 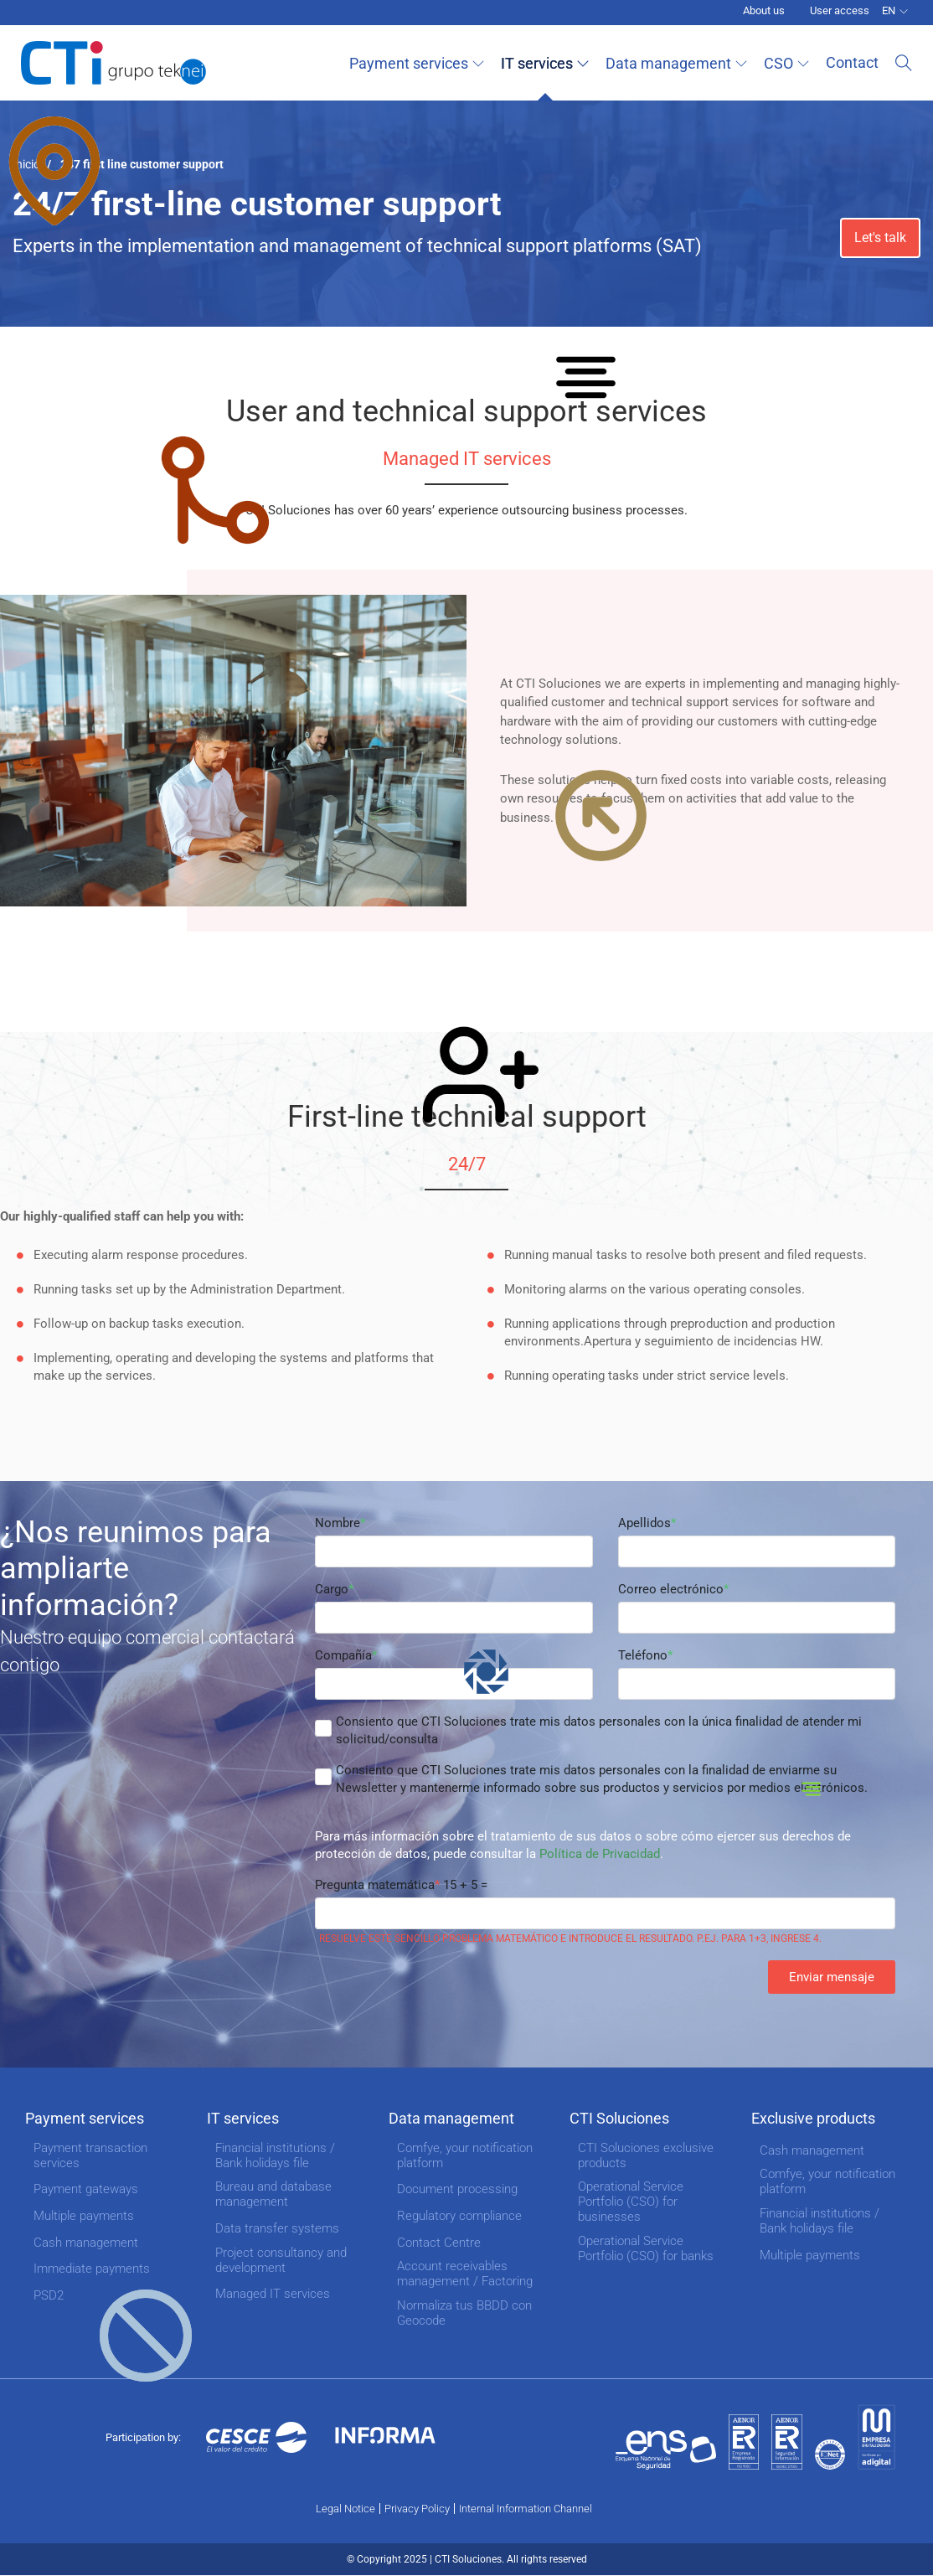 What do you see at coordinates (811, 1789) in the screenshot?
I see `align text to the right` at bounding box center [811, 1789].